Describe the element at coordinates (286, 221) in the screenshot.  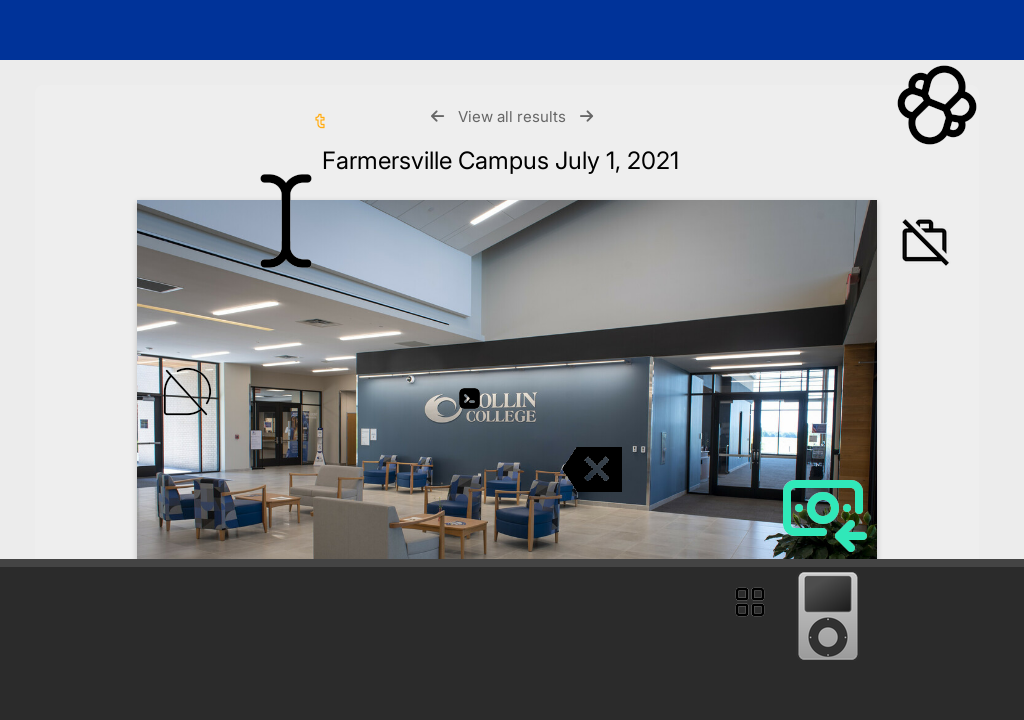
I see `indicates an active text input field` at that location.